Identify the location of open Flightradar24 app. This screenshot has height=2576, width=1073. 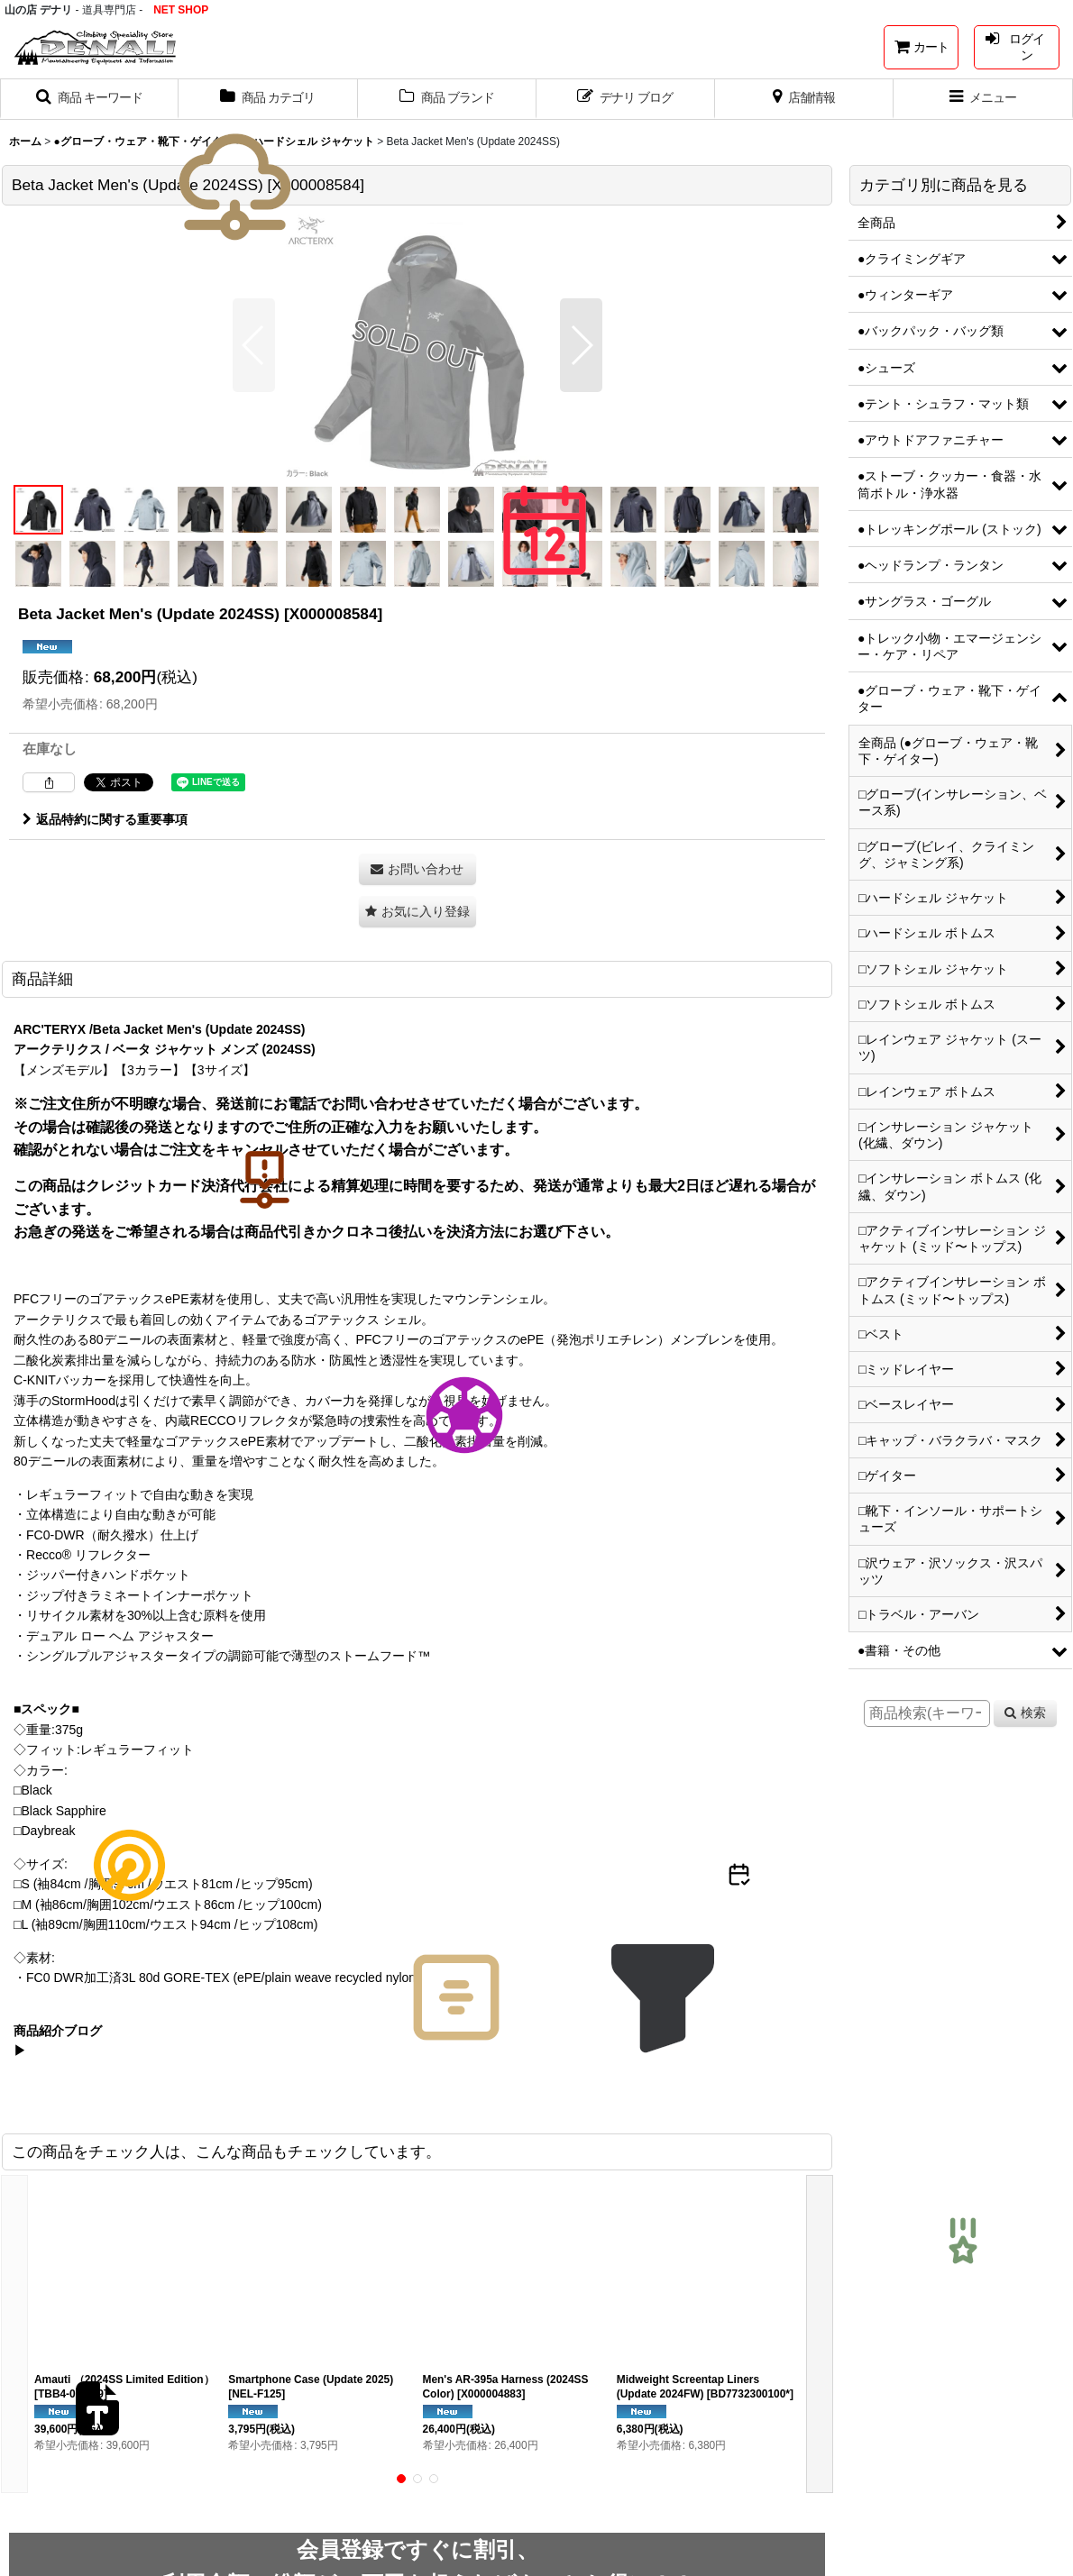
(129, 1865).